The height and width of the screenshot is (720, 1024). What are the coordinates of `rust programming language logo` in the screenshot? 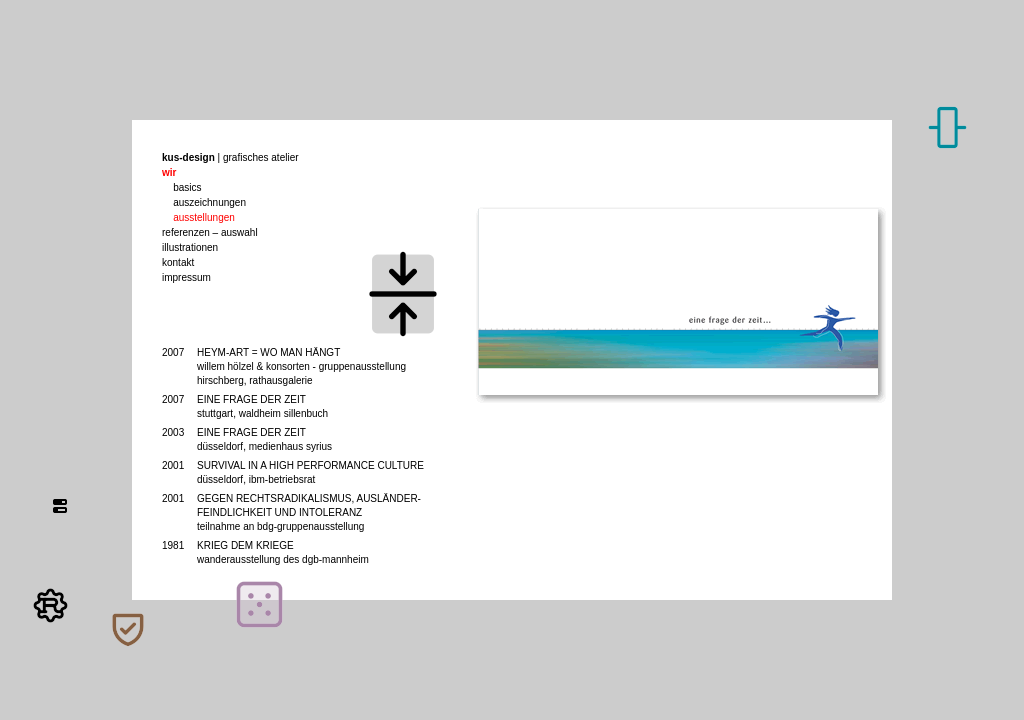 It's located at (50, 605).